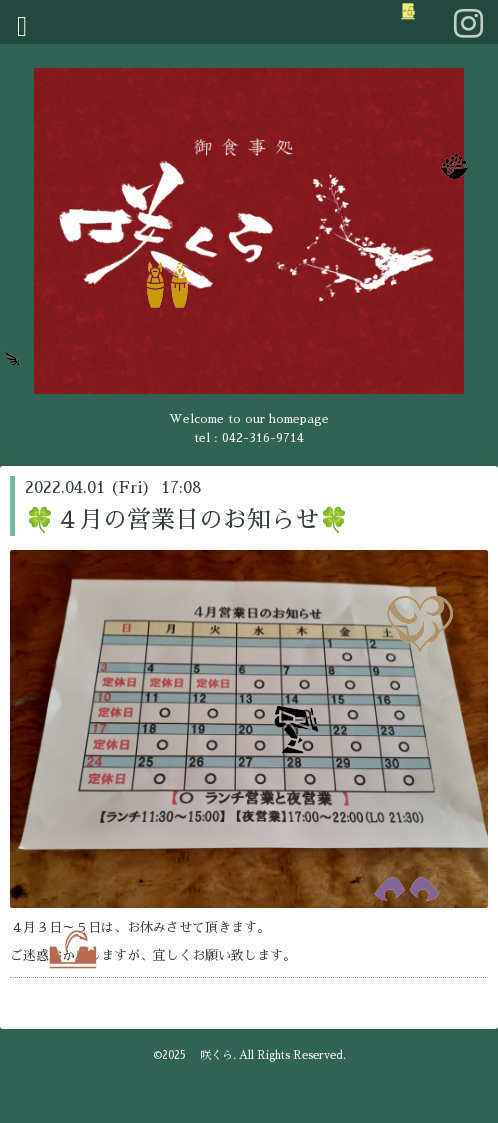 The width and height of the screenshot is (498, 1123). Describe the element at coordinates (454, 166) in the screenshot. I see `view fruit or berry recipes` at that location.